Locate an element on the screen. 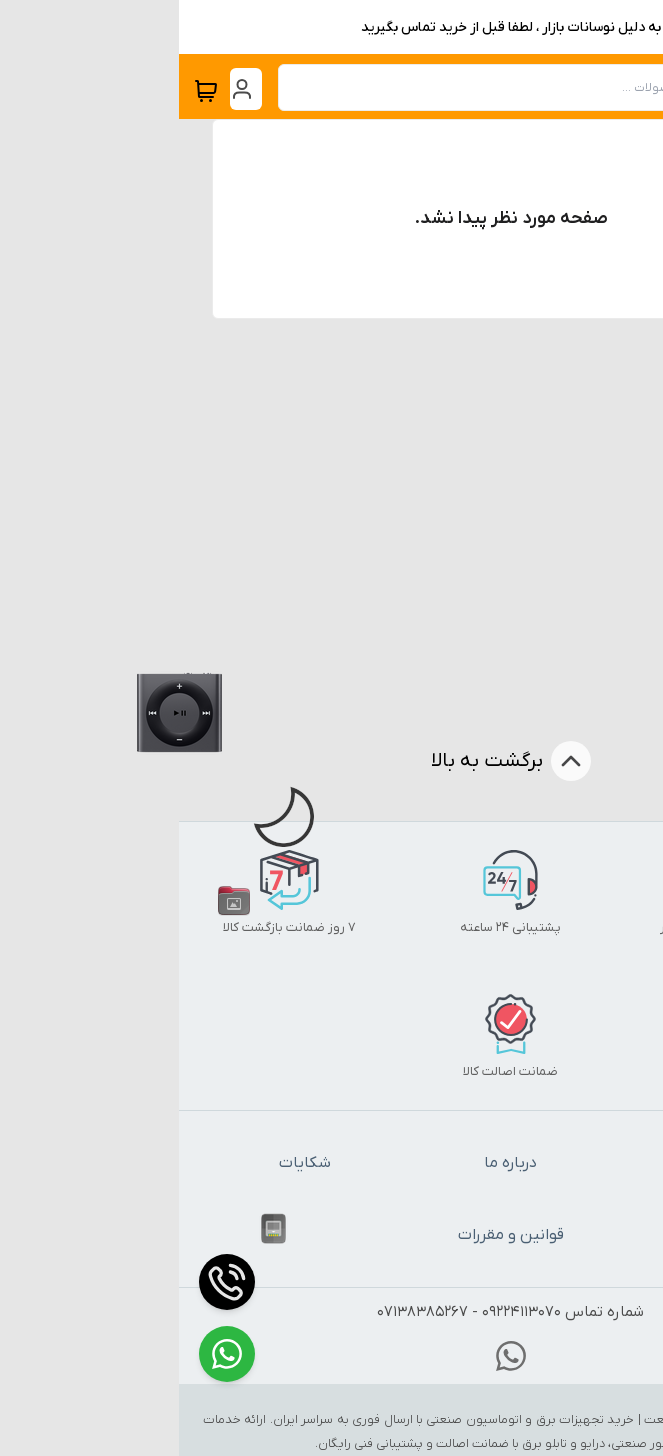  manage your connected iPod shuffle device is located at coordinates (179, 712).